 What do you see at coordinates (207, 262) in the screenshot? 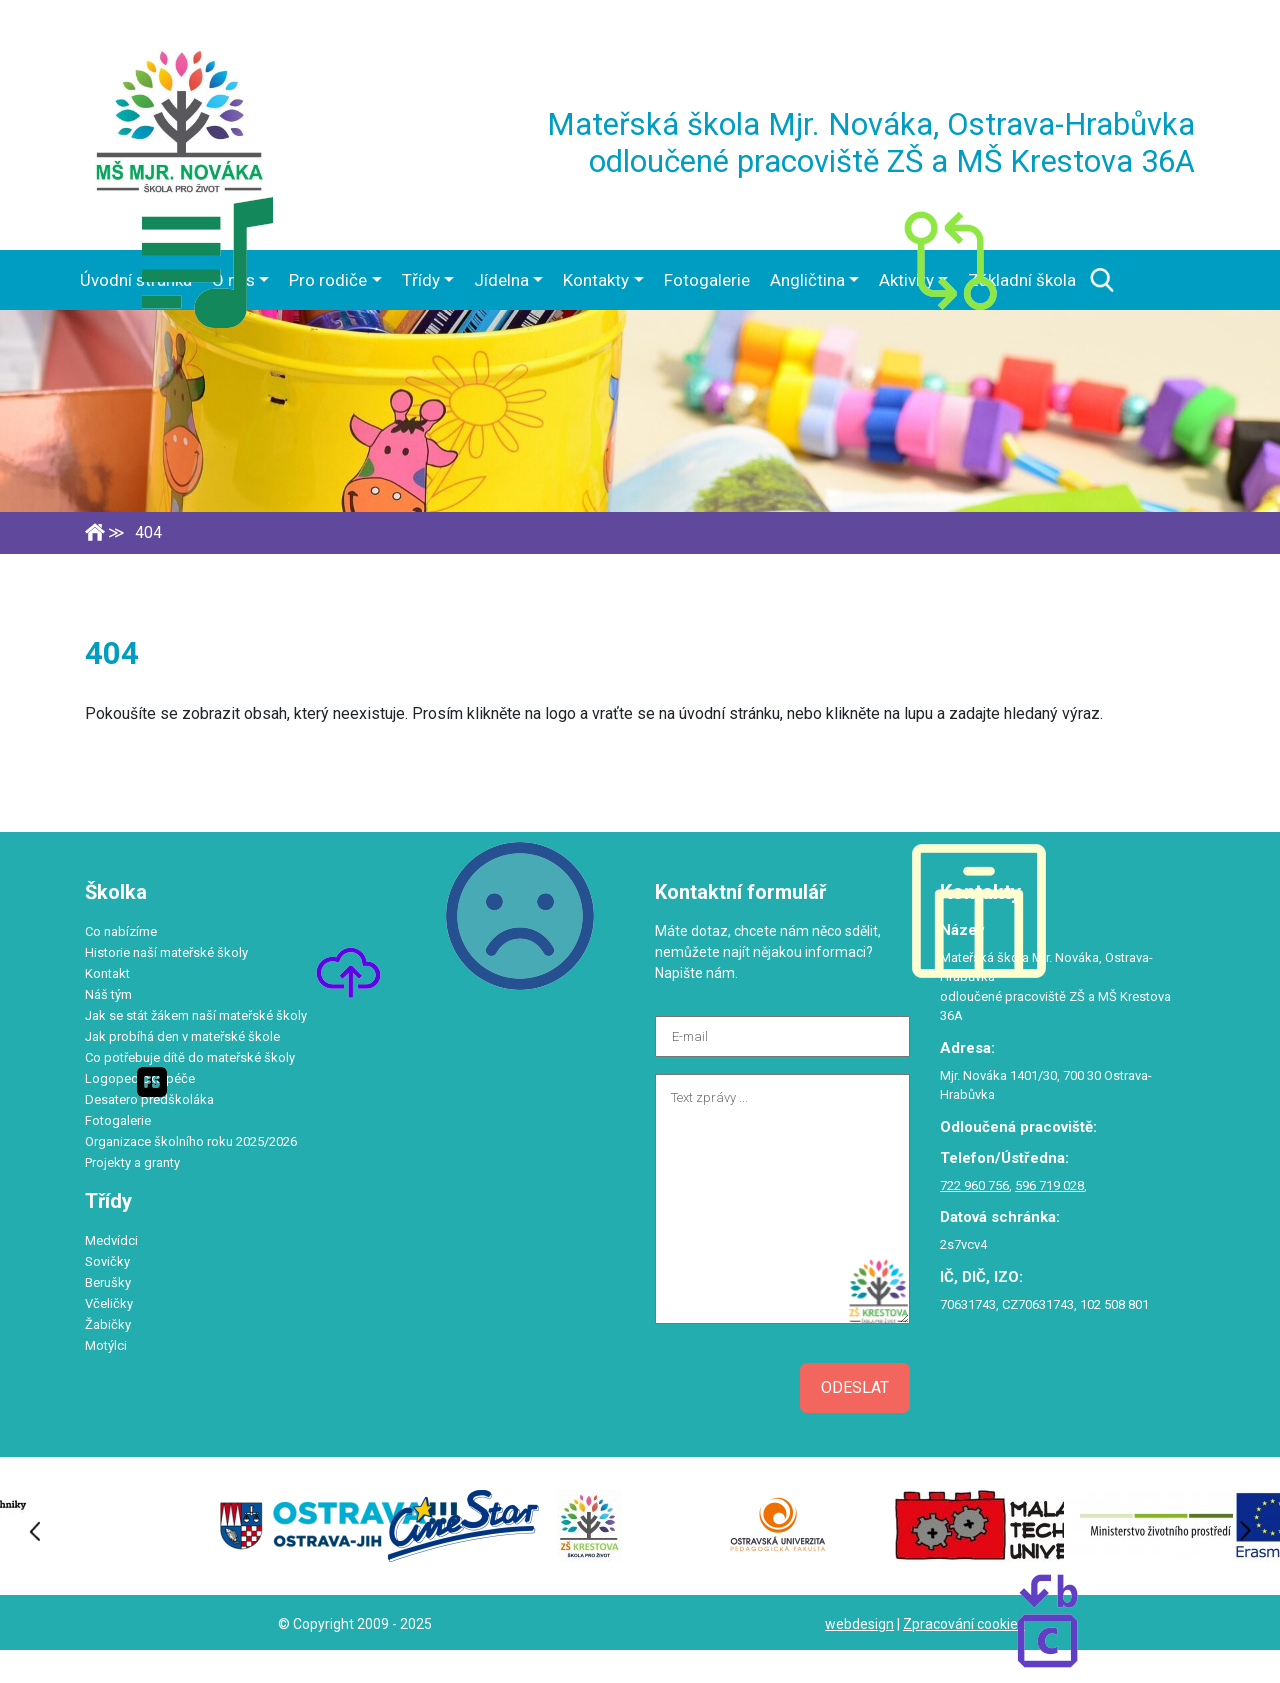
I see `view your music playlist` at bounding box center [207, 262].